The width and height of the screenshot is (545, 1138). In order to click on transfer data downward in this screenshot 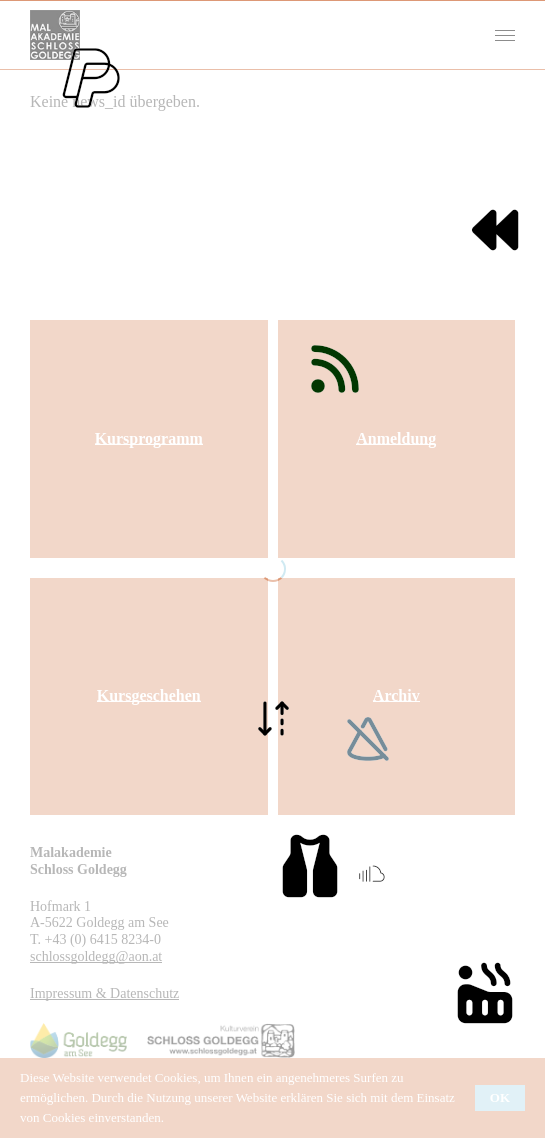, I will do `click(273, 718)`.